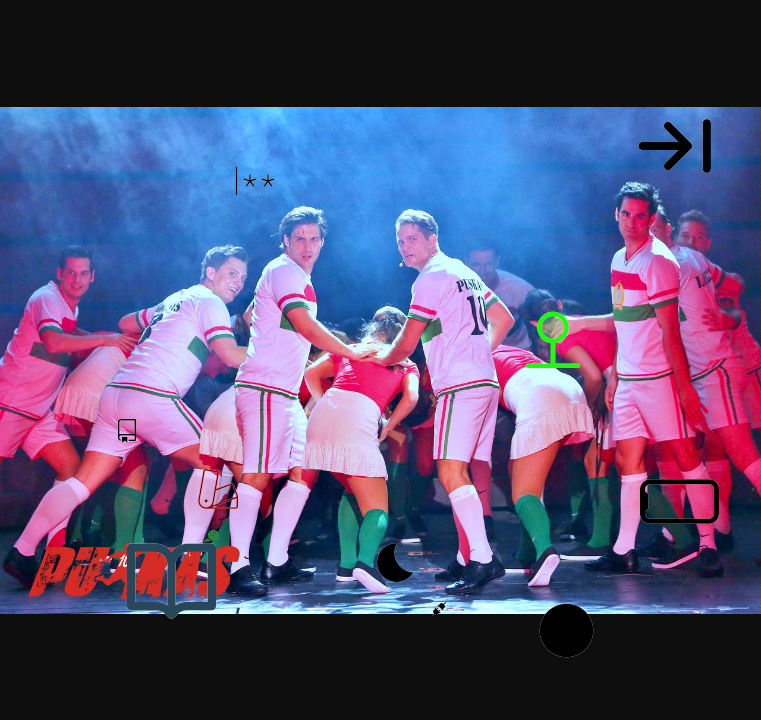  Describe the element at coordinates (396, 562) in the screenshot. I see `enable bedtime or sleep mode` at that location.